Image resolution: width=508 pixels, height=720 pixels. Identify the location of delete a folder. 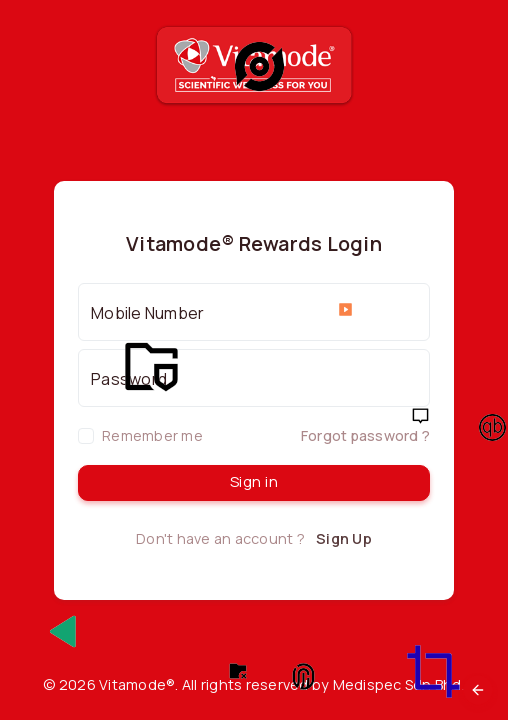
(238, 671).